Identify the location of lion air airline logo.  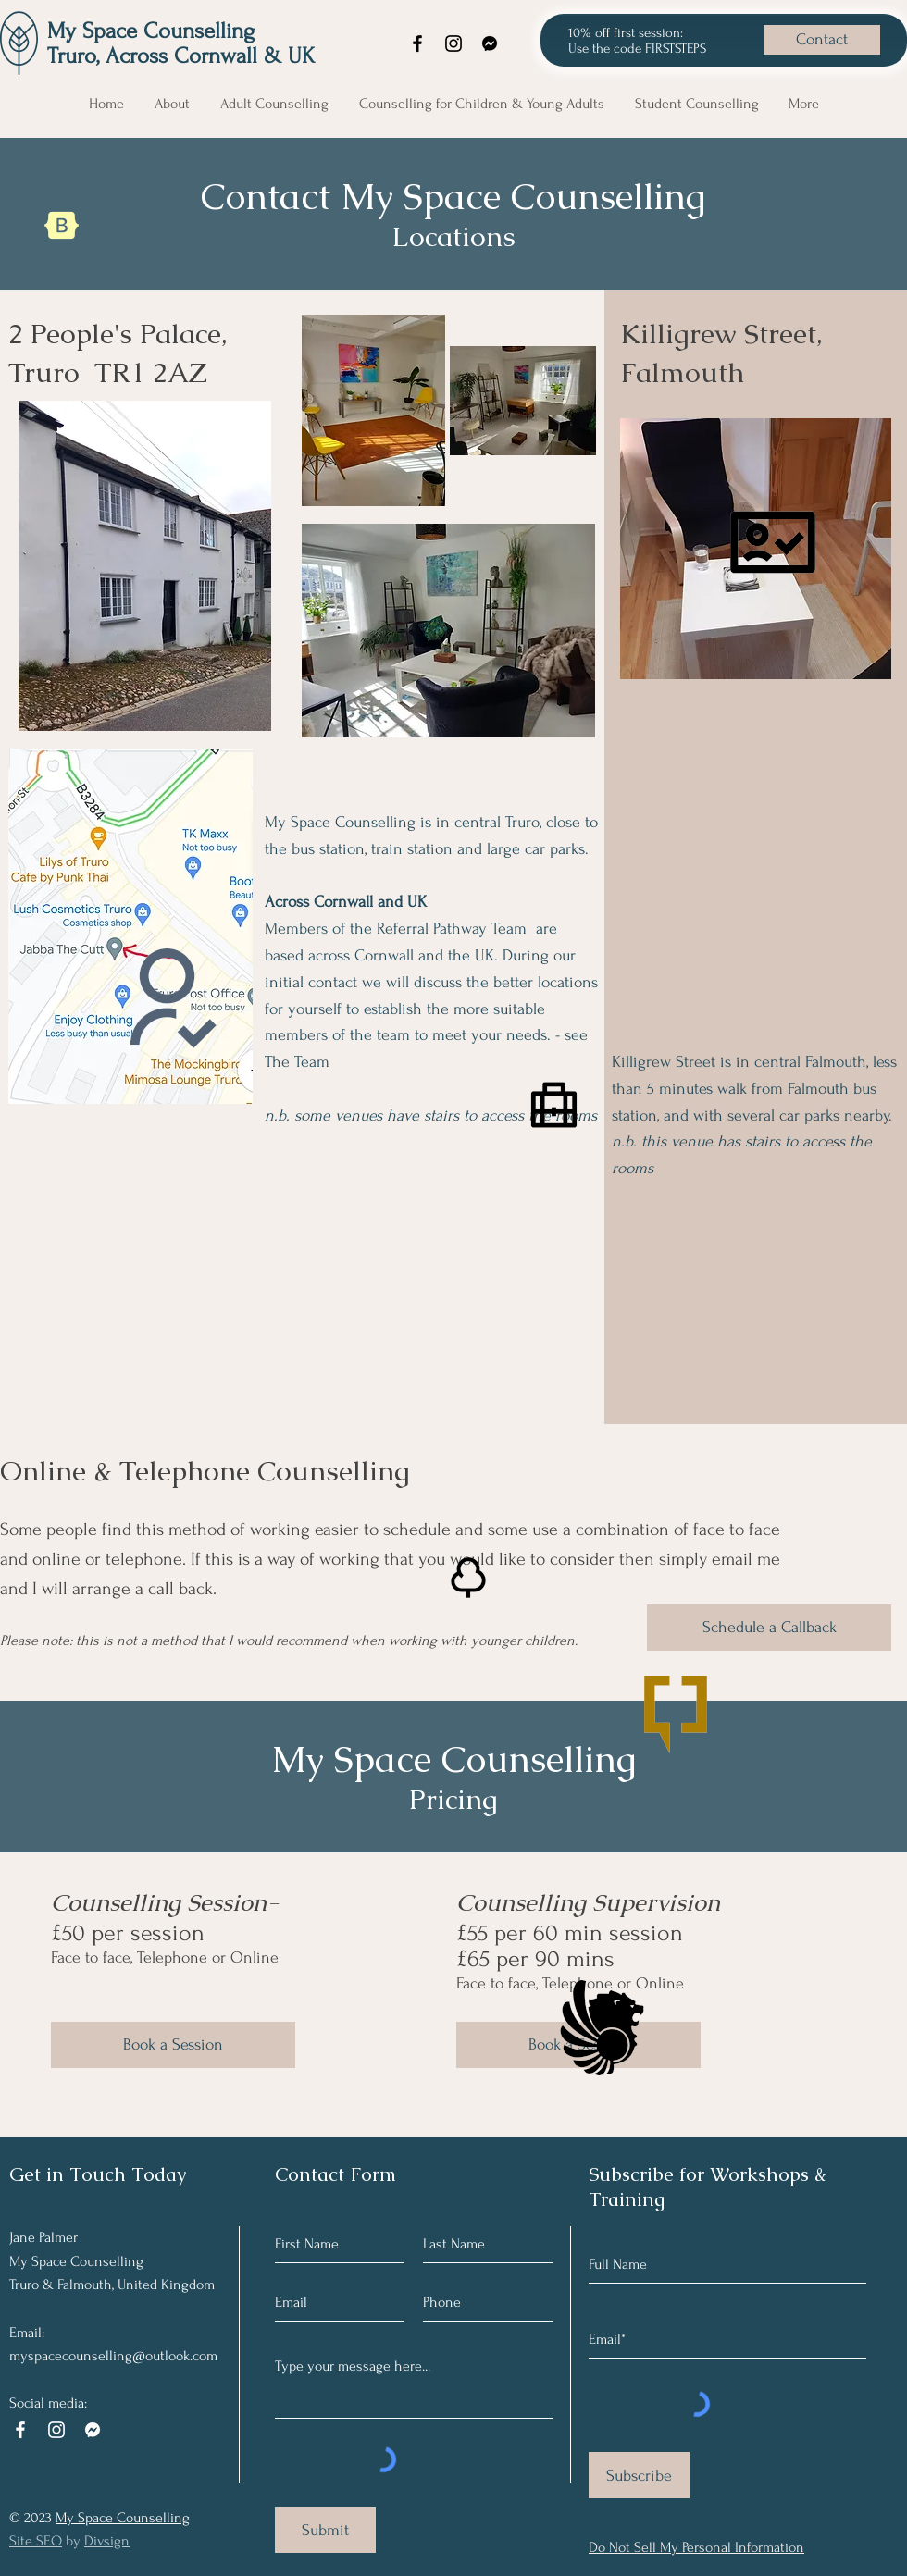
(602, 2027).